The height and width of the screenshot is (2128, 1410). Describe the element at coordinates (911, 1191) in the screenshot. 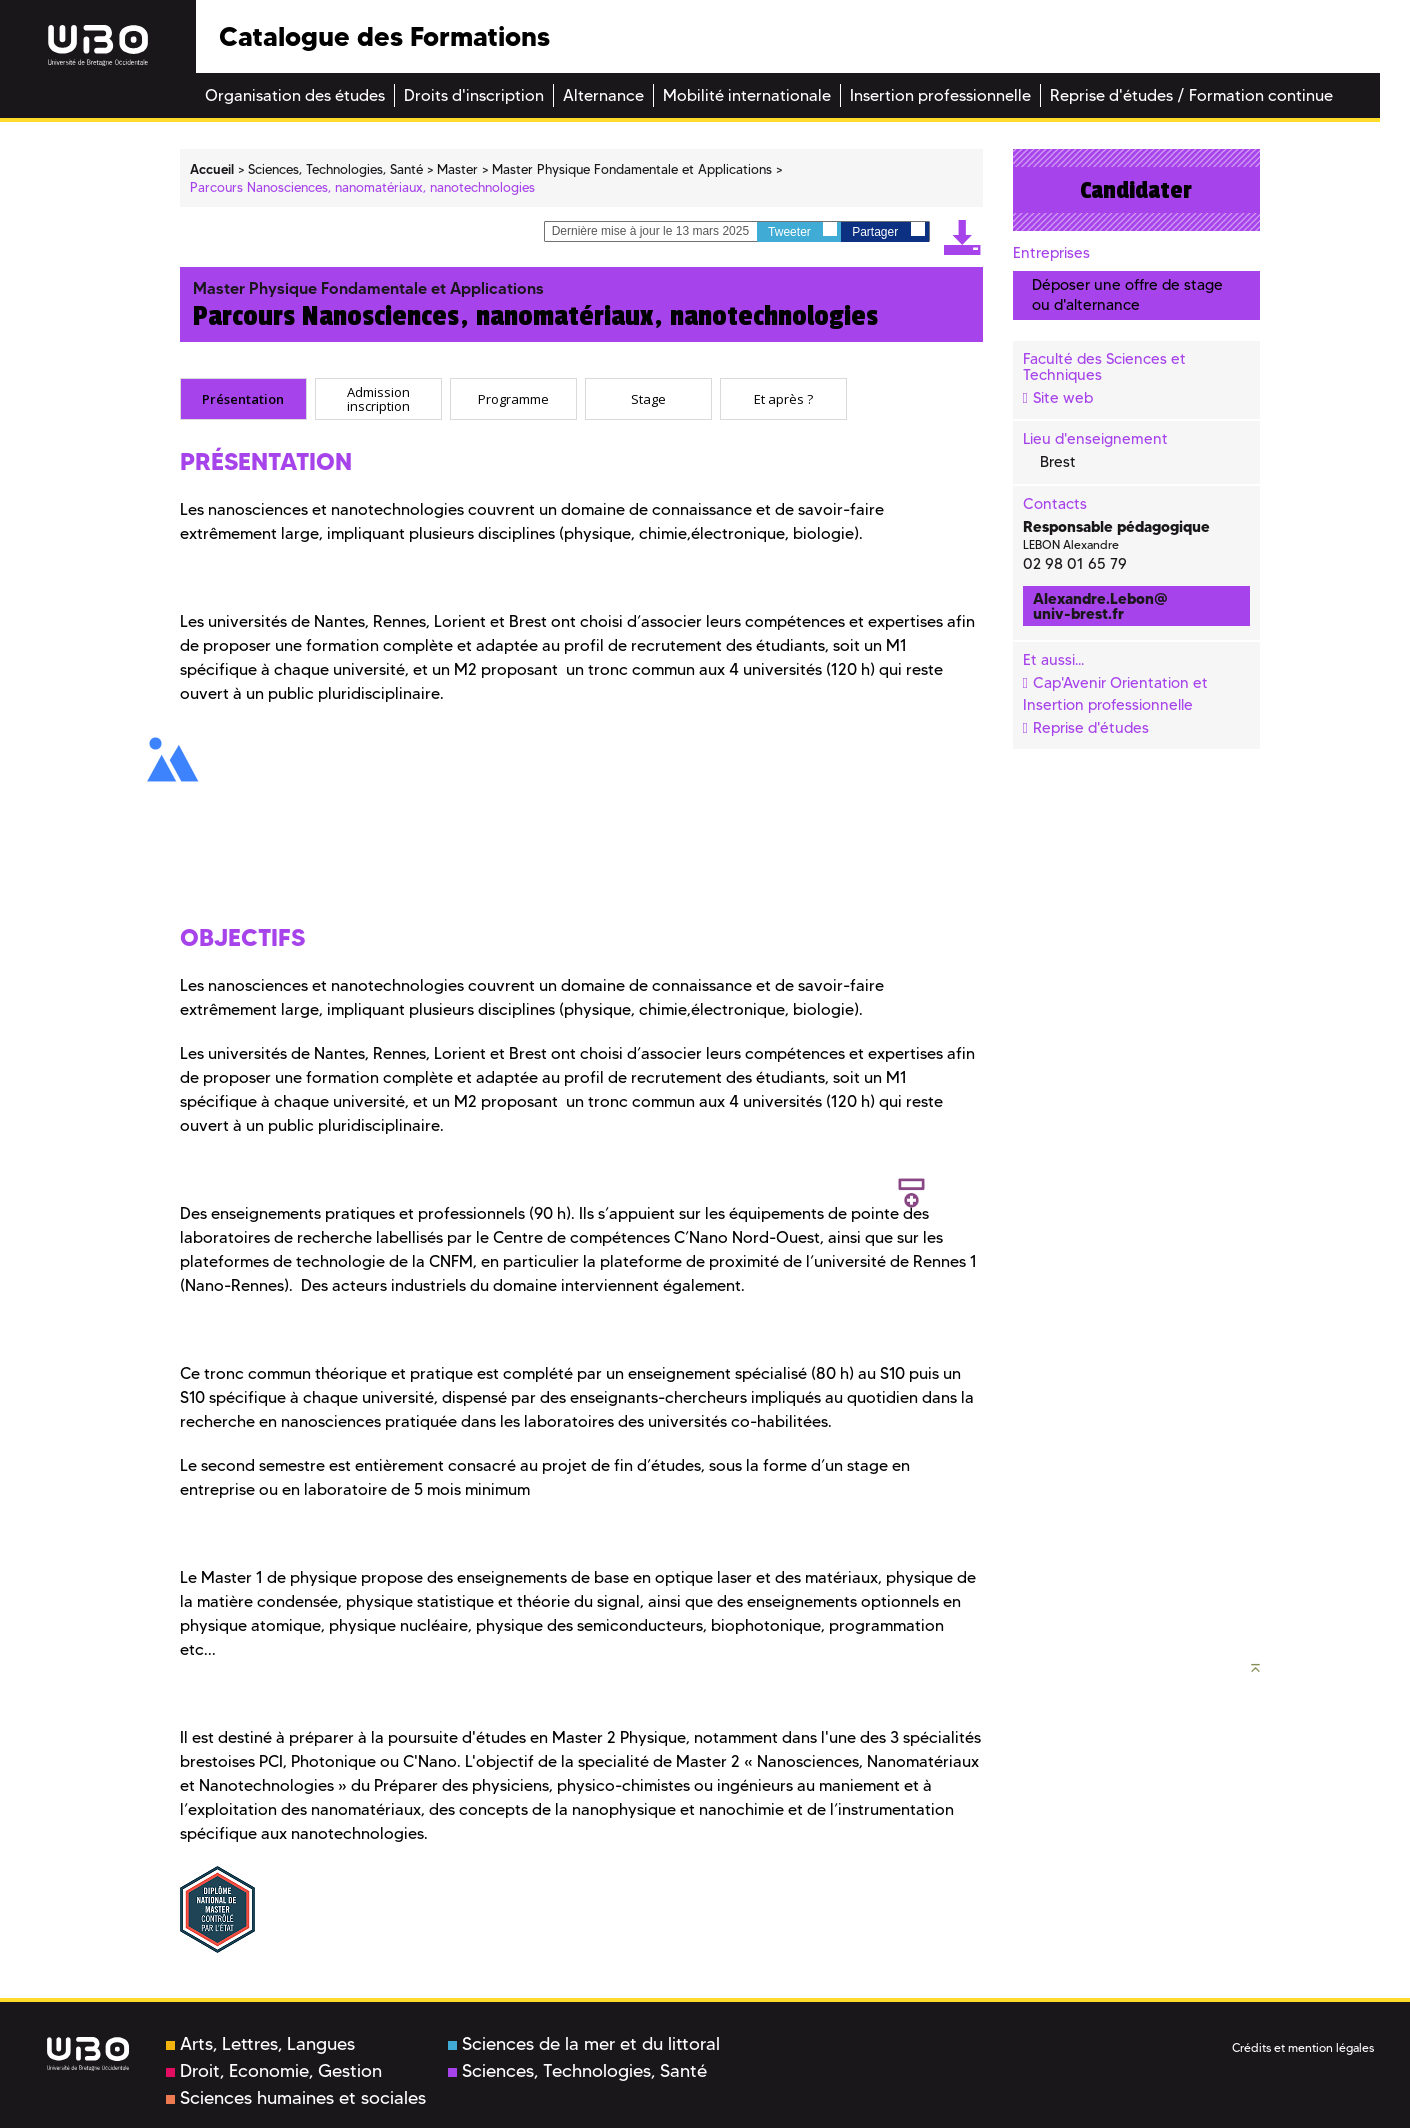

I see `insert a new row below the current selection` at that location.